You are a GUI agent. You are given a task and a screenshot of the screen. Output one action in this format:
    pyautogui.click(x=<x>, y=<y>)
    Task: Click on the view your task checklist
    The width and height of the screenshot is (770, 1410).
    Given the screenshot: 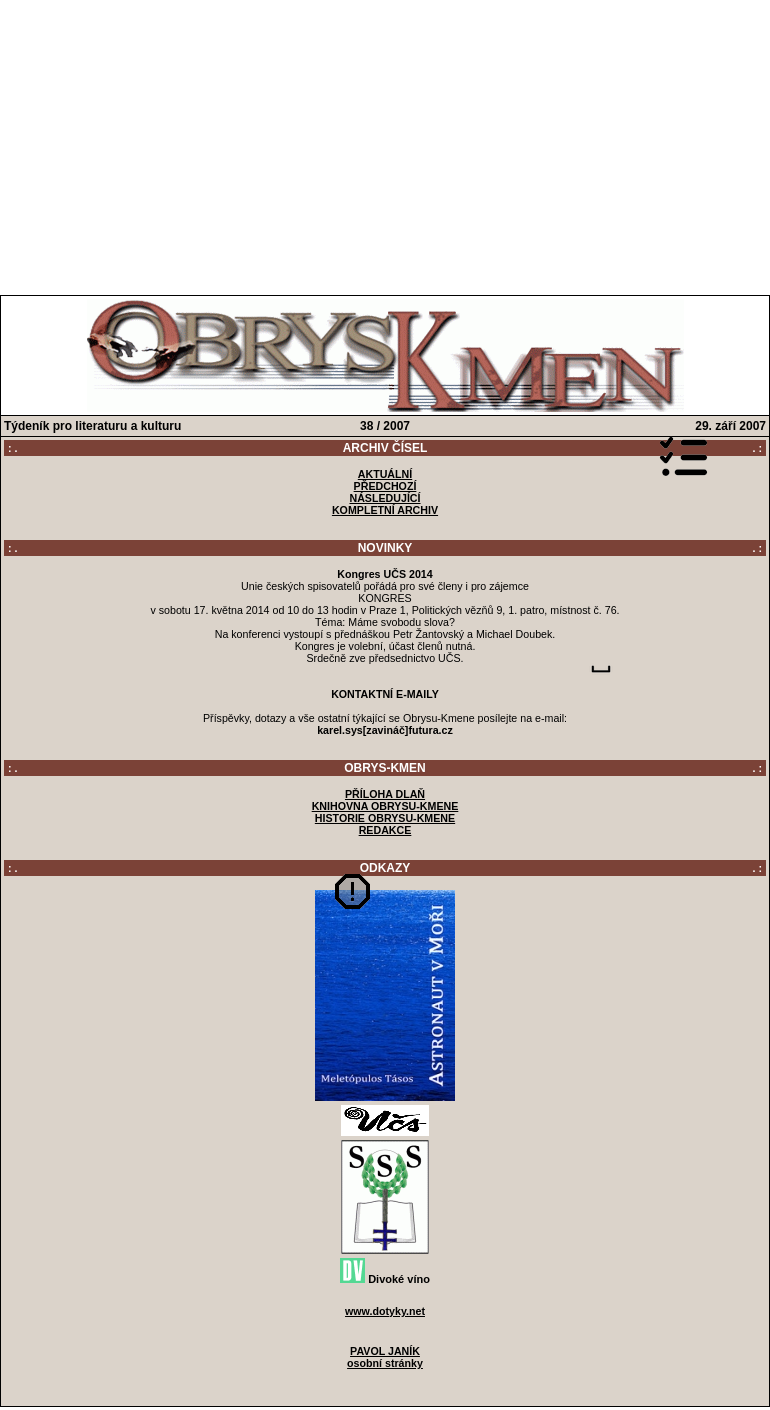 What is the action you would take?
    pyautogui.click(x=683, y=457)
    